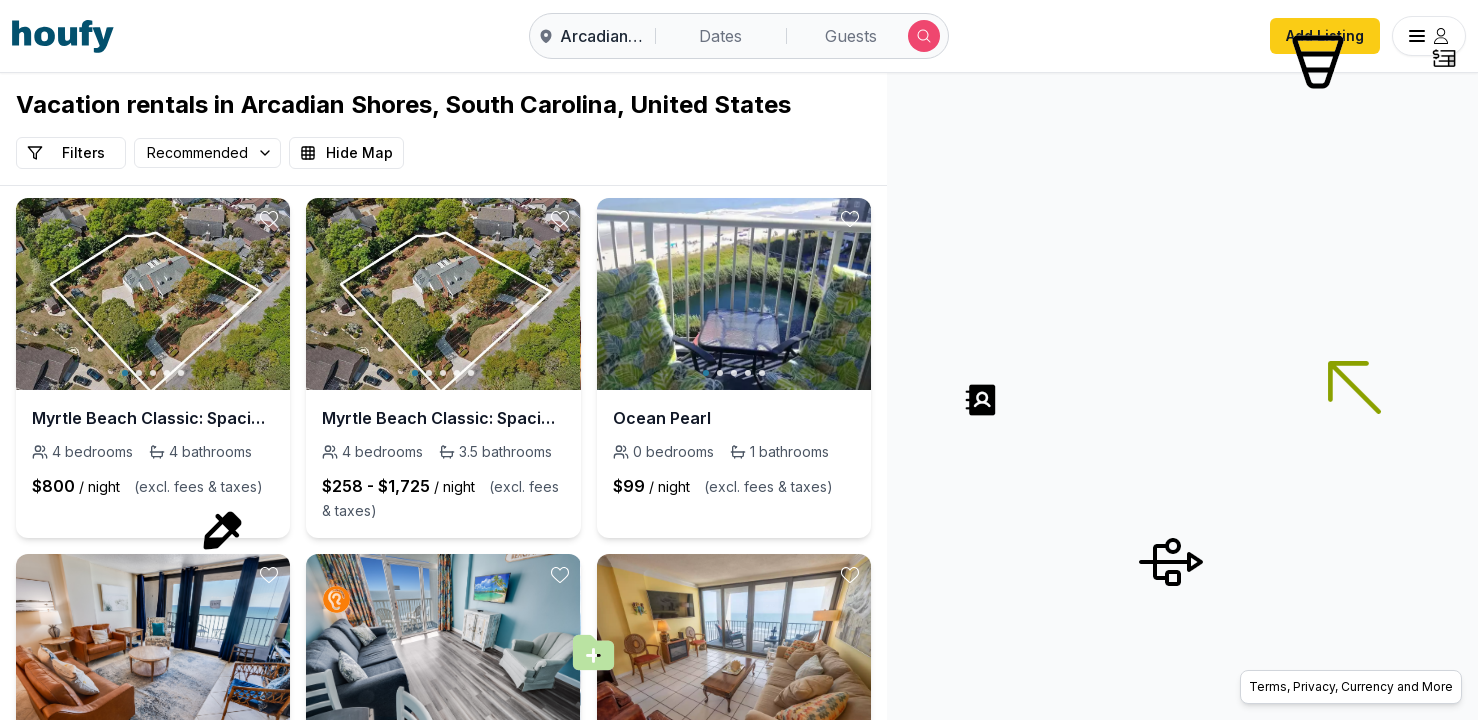 This screenshot has width=1478, height=720. I want to click on select a color from the canvas, so click(222, 530).